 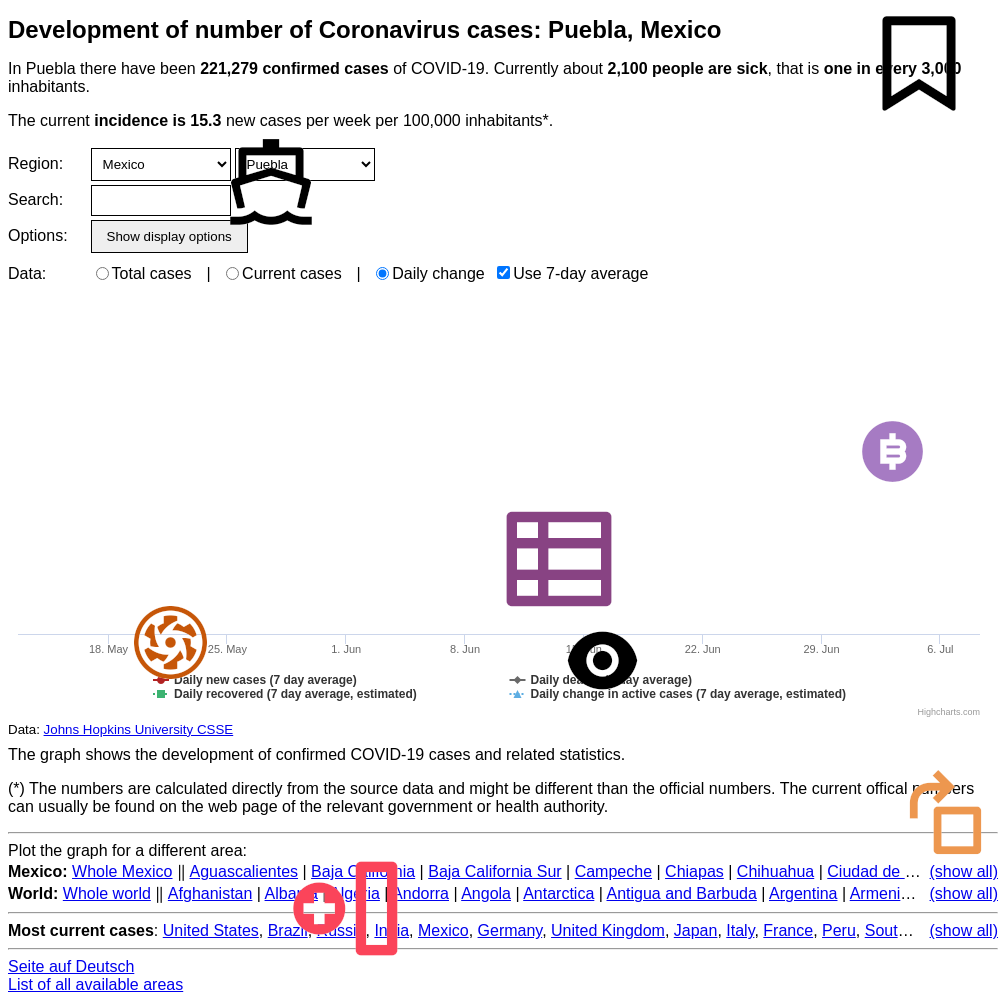 I want to click on select ship or boat transportation, so click(x=271, y=184).